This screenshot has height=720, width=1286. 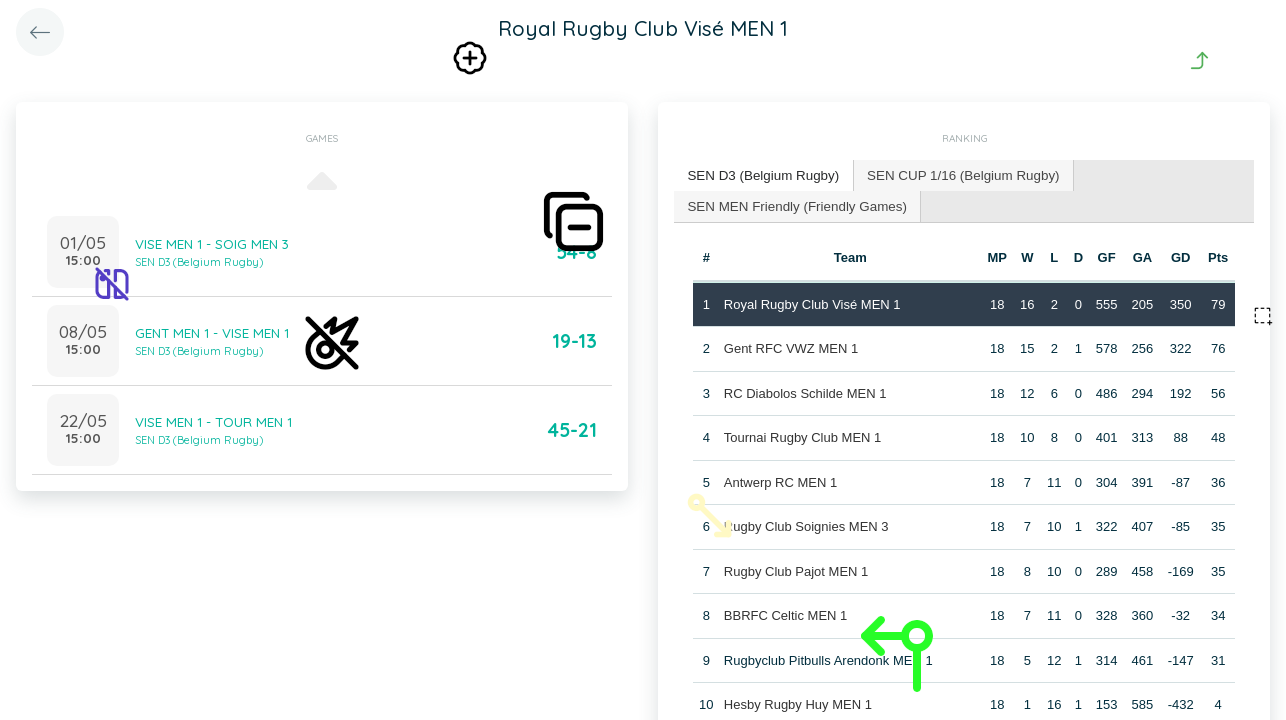 What do you see at coordinates (332, 343) in the screenshot?
I see `disable meteor or impact effects` at bounding box center [332, 343].